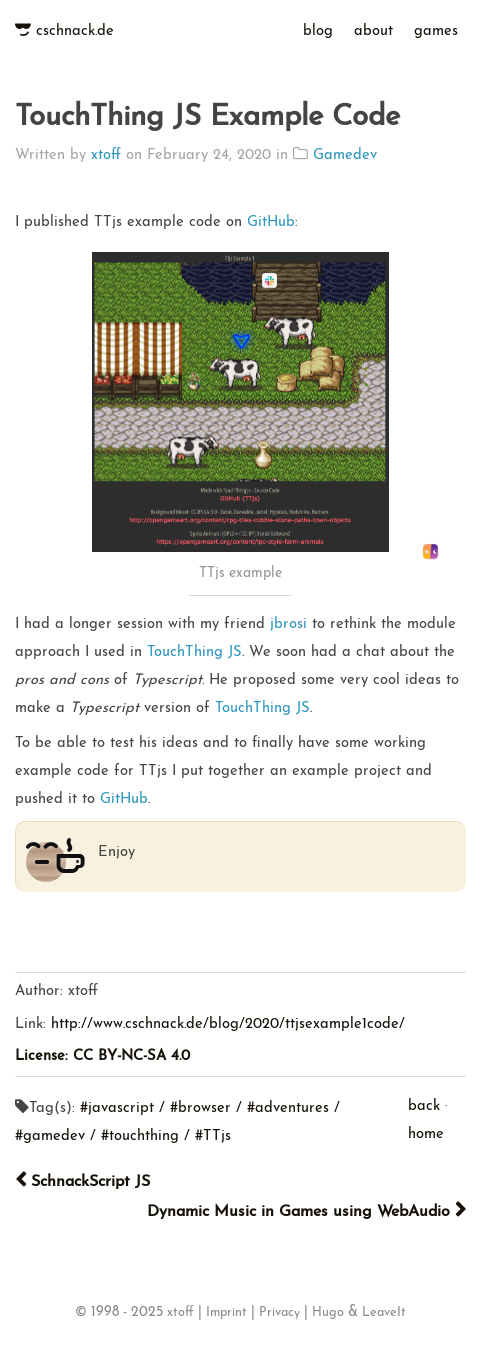 The image size is (481, 1345). I want to click on open dynamic wallpaper settings, so click(430, 551).